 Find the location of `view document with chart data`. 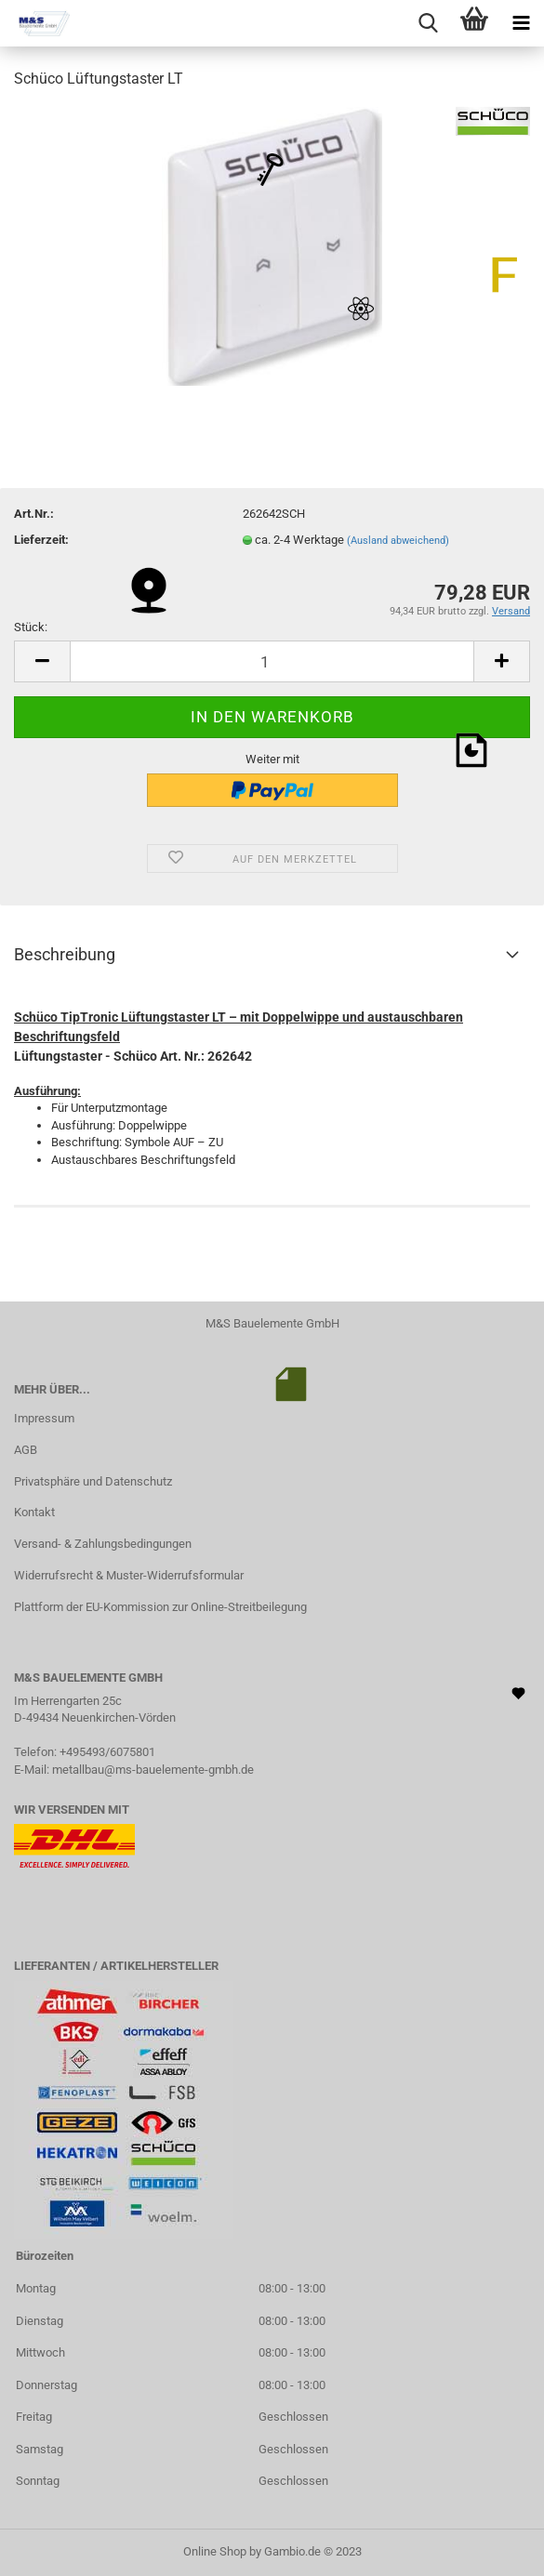

view document with chart data is located at coordinates (471, 750).